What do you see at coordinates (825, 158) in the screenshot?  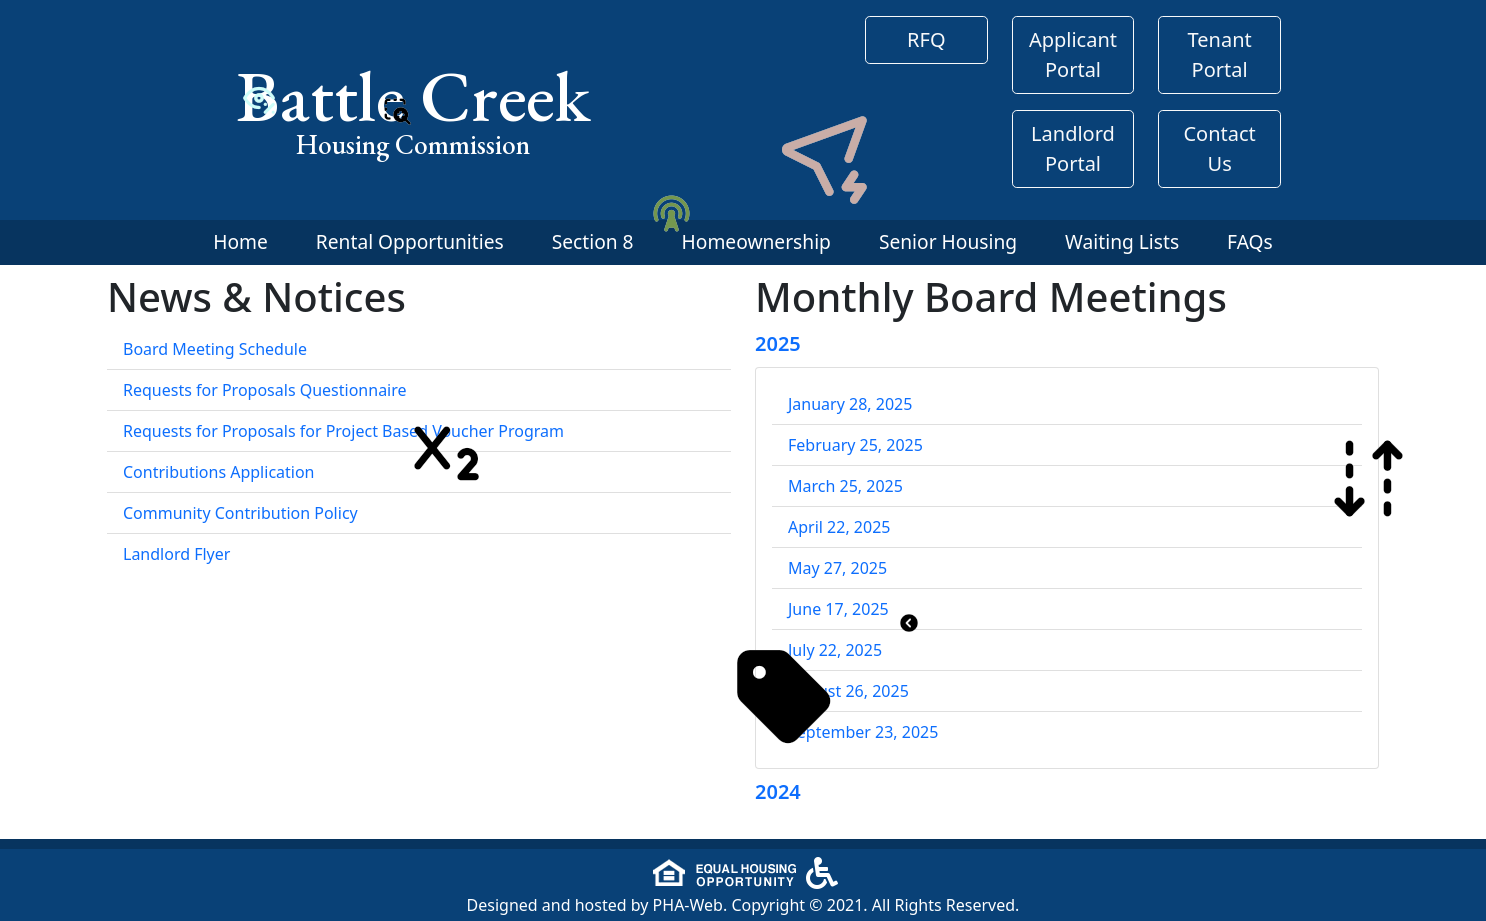 I see `quick location access or rapid positioning` at bounding box center [825, 158].